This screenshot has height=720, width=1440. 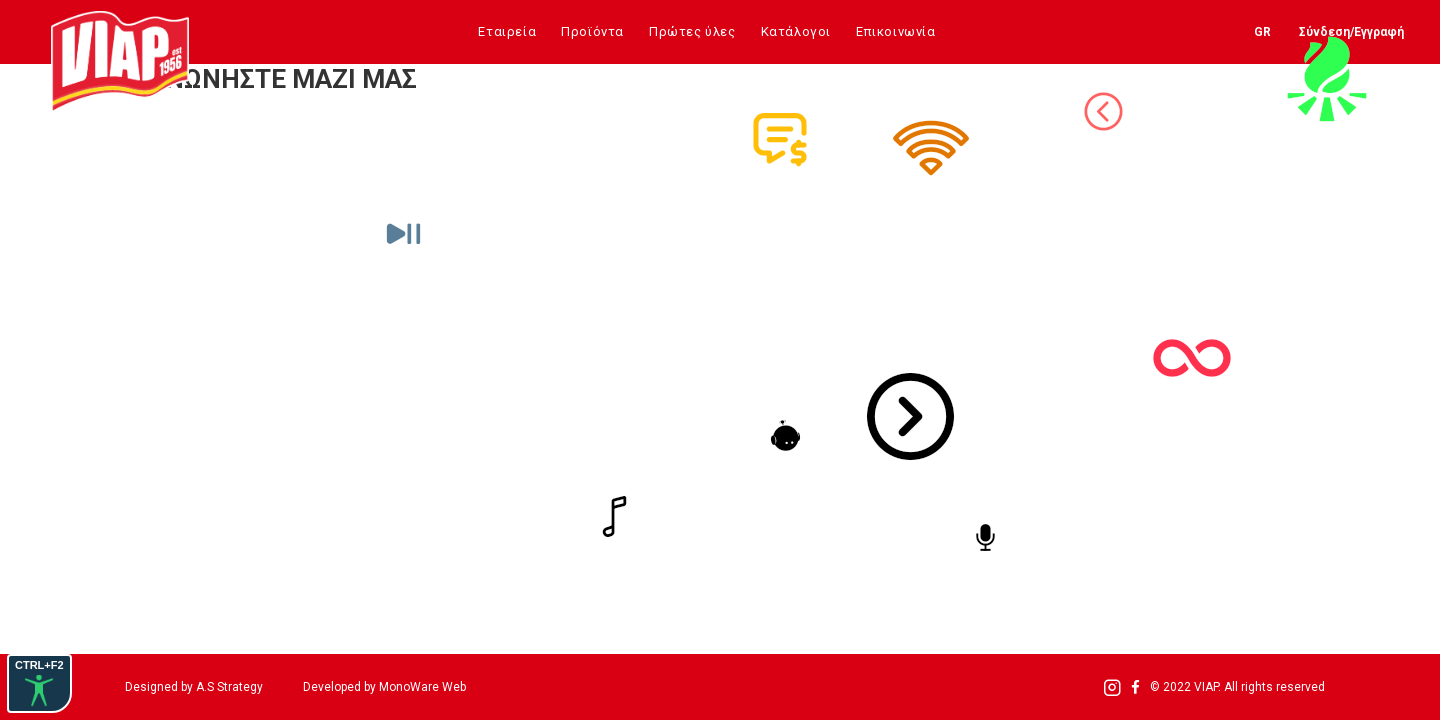 What do you see at coordinates (1327, 79) in the screenshot?
I see `access camping or outdoor activity features` at bounding box center [1327, 79].